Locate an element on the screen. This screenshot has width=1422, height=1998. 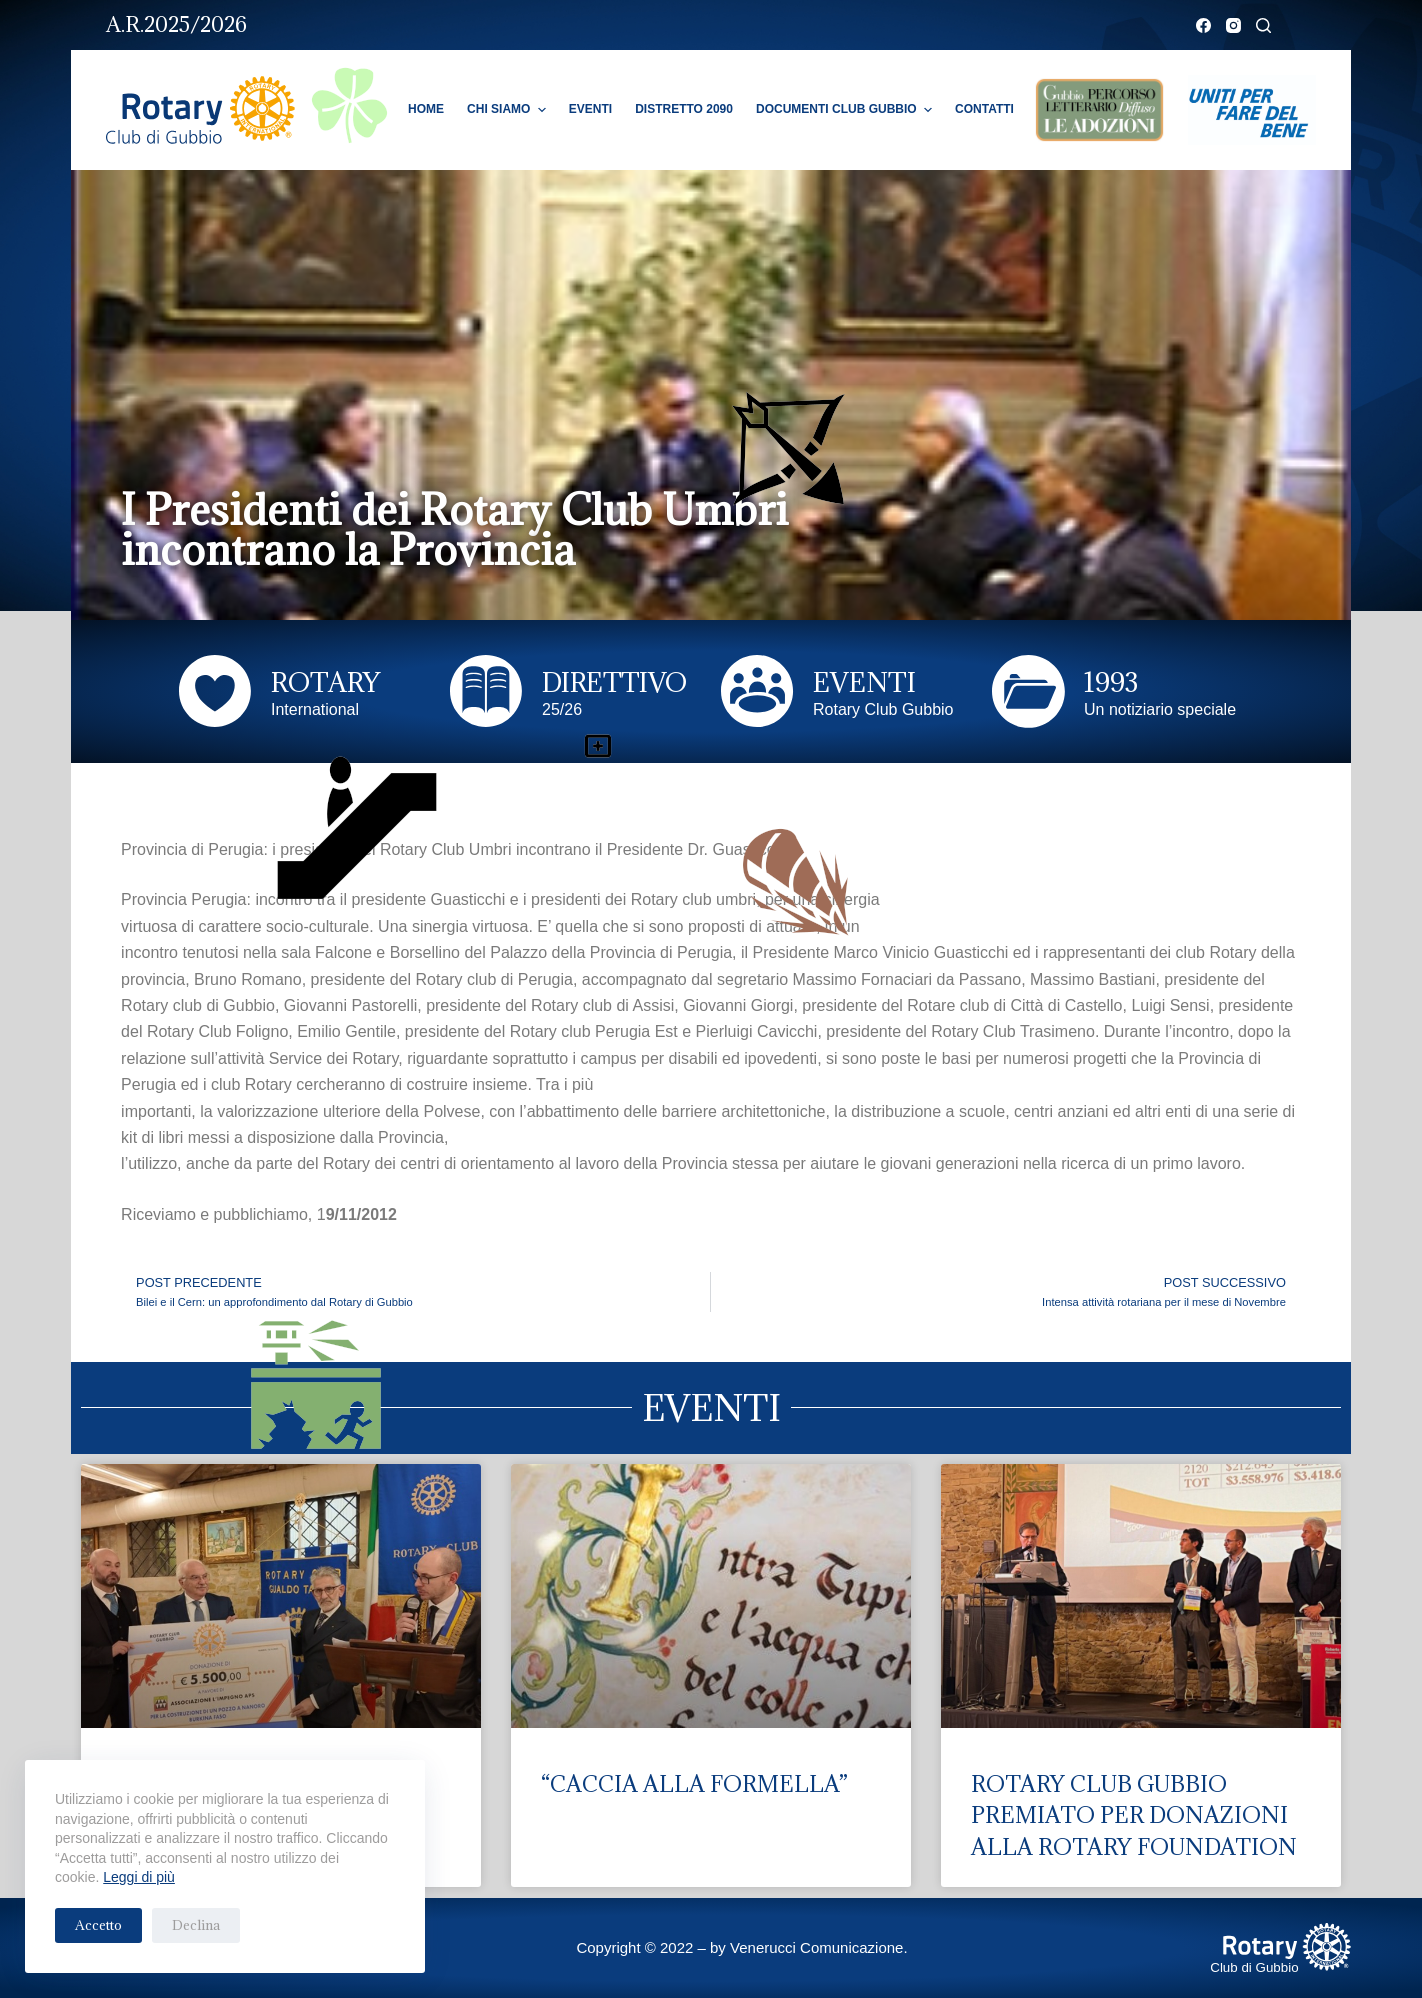
indicates Irish or St. Patrick's Day themed content is located at coordinates (349, 105).